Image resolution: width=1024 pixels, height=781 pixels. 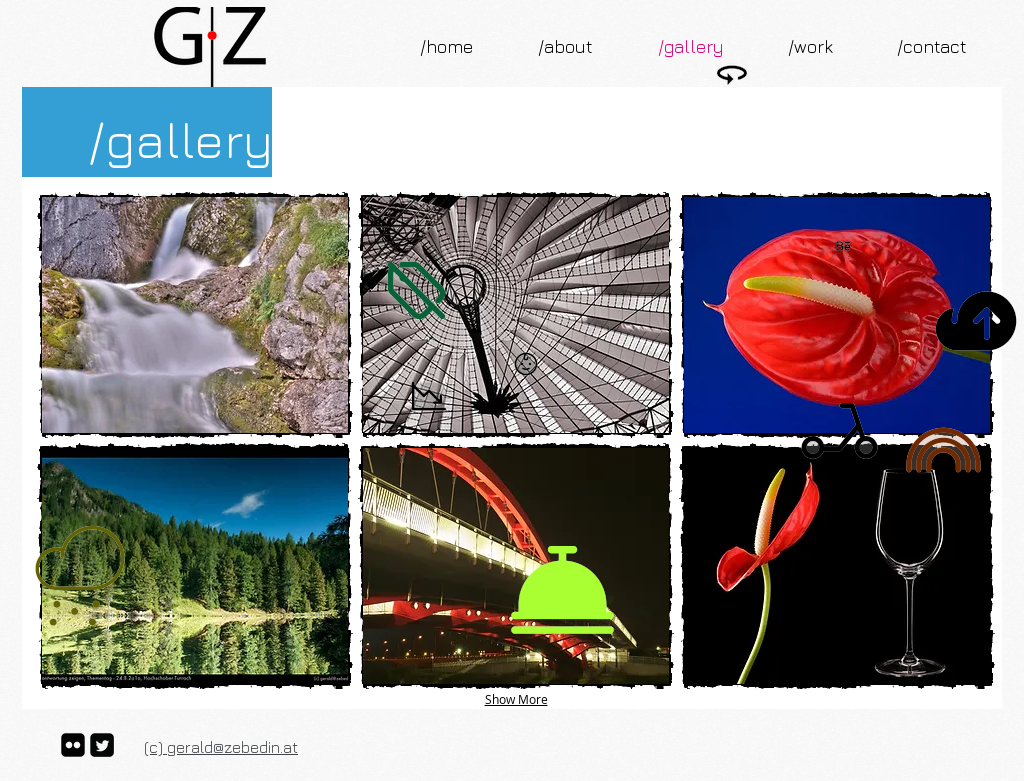 What do you see at coordinates (843, 246) in the screenshot?
I see `link to Behance portfolio` at bounding box center [843, 246].